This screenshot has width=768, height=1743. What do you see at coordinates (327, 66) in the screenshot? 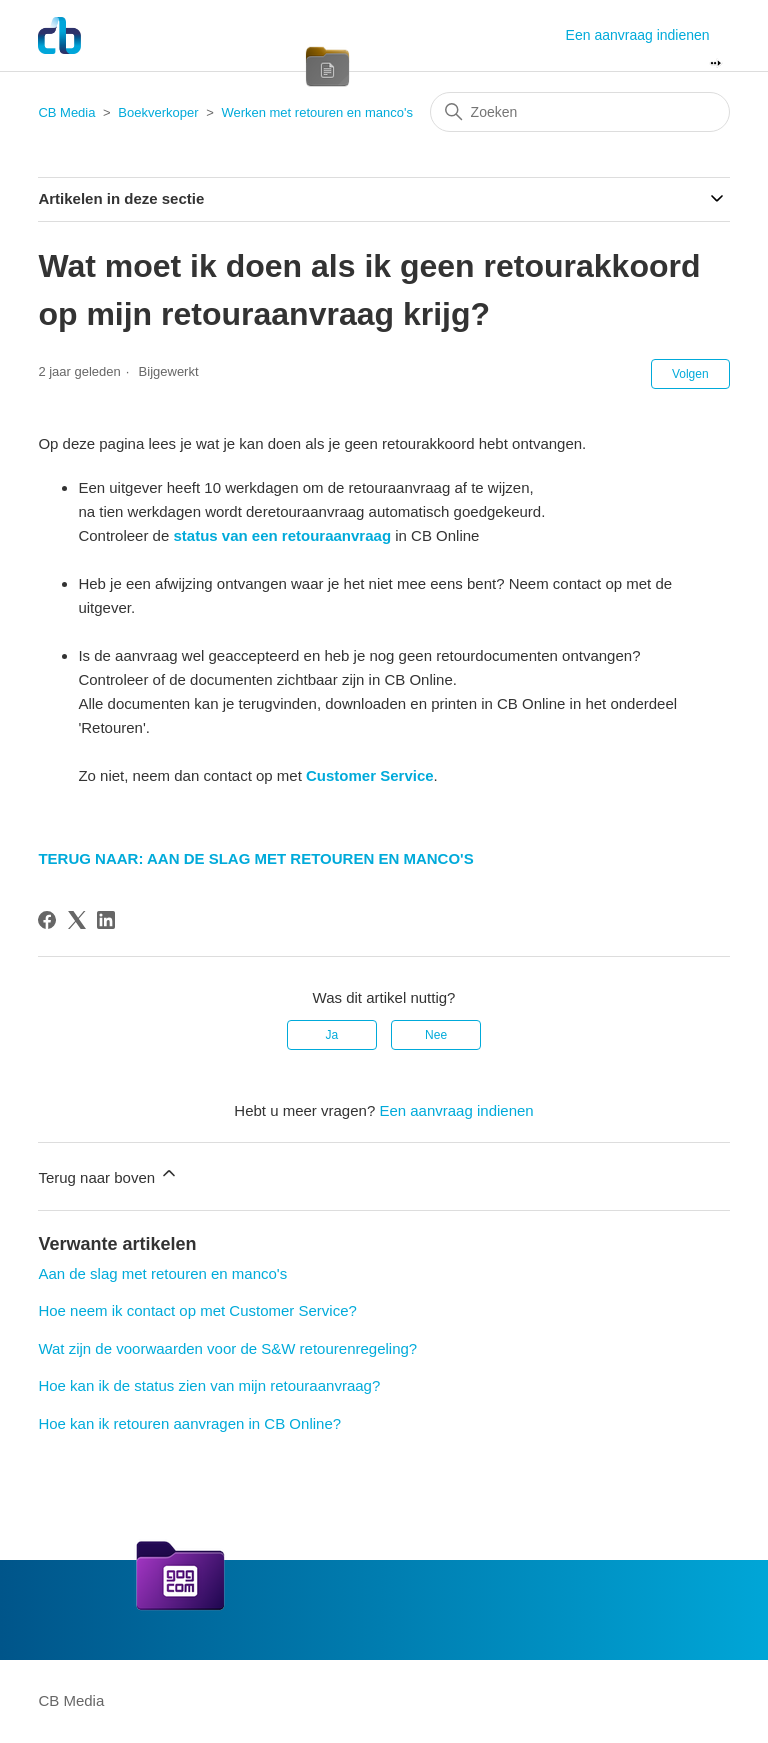
I see `open your documents folder` at bounding box center [327, 66].